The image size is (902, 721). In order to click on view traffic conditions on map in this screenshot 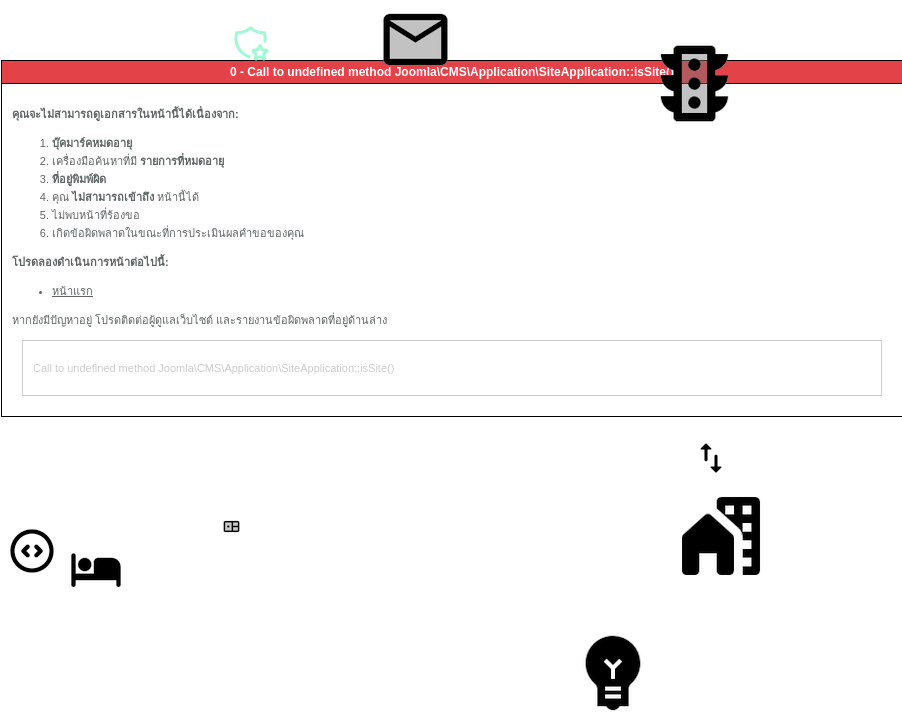, I will do `click(694, 83)`.